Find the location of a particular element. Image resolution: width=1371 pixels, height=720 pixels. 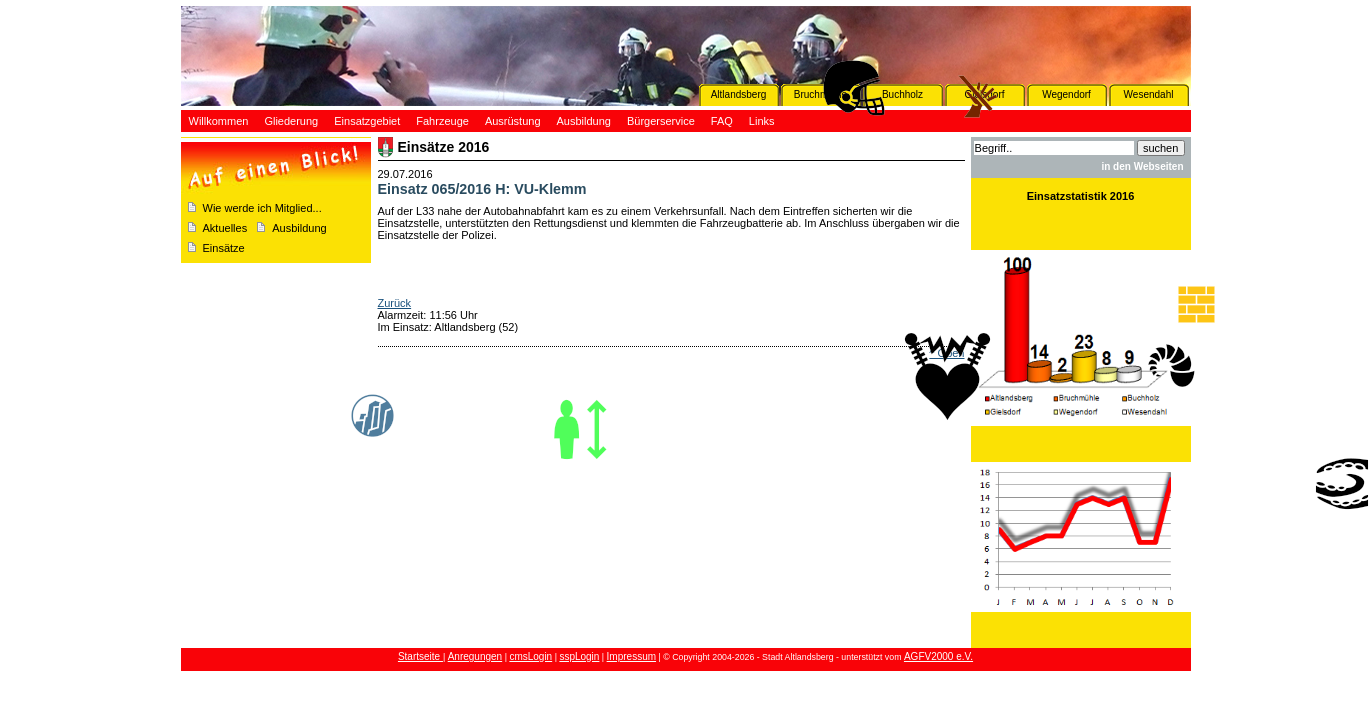

indicates a wall or barrier element in a game is located at coordinates (1196, 304).